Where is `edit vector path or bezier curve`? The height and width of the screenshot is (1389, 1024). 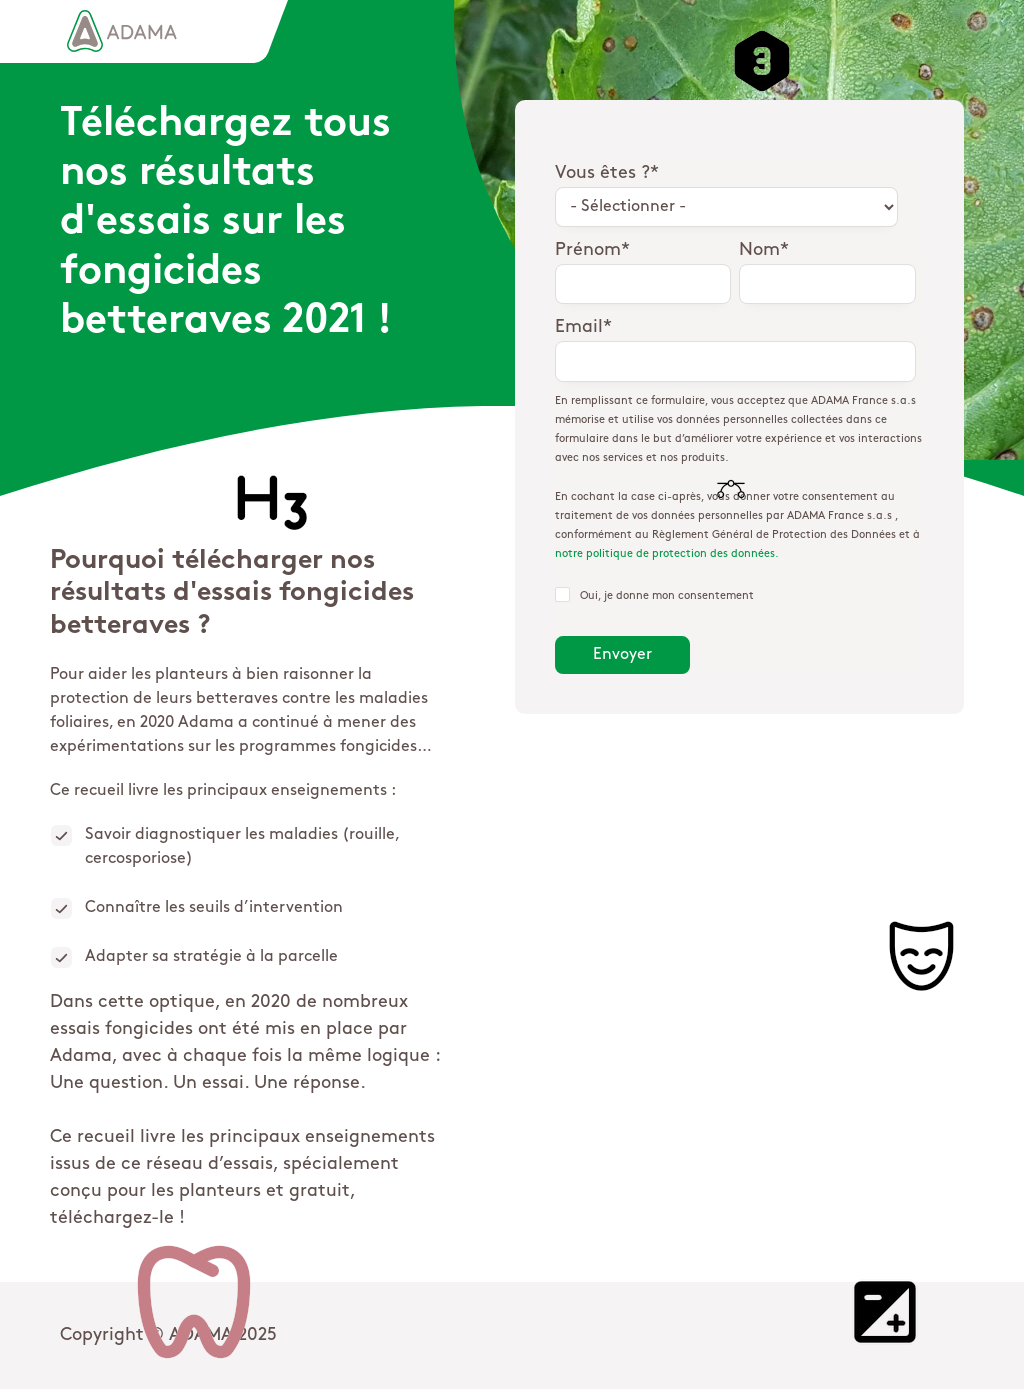
edit vector path or bezier curve is located at coordinates (731, 489).